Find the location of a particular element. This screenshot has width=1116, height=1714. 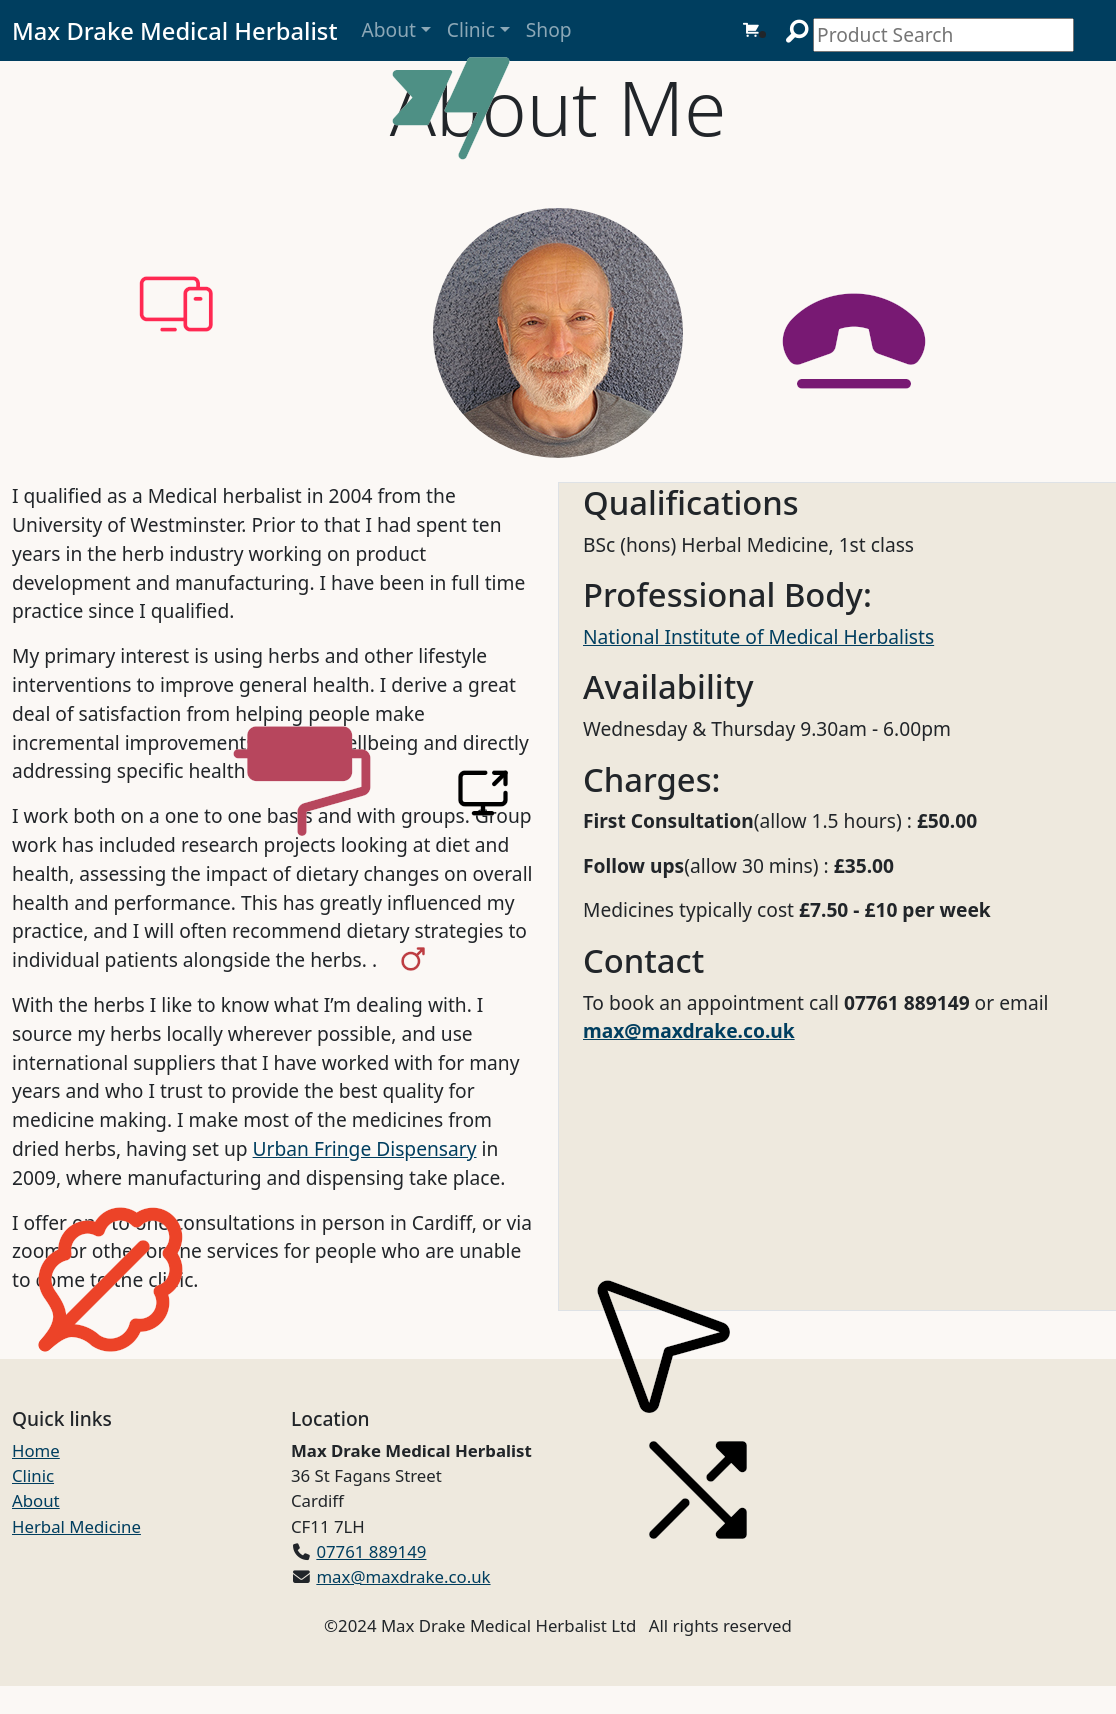

end the current phone call is located at coordinates (854, 341).